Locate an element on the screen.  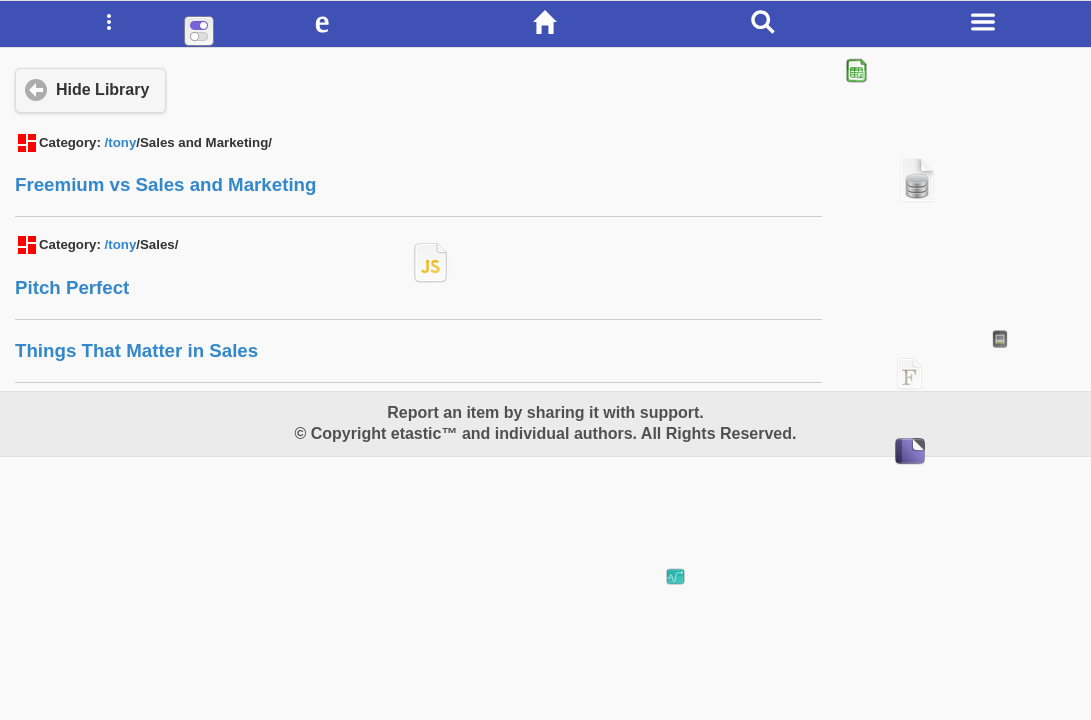
change desktop wallpaper settings is located at coordinates (910, 450).